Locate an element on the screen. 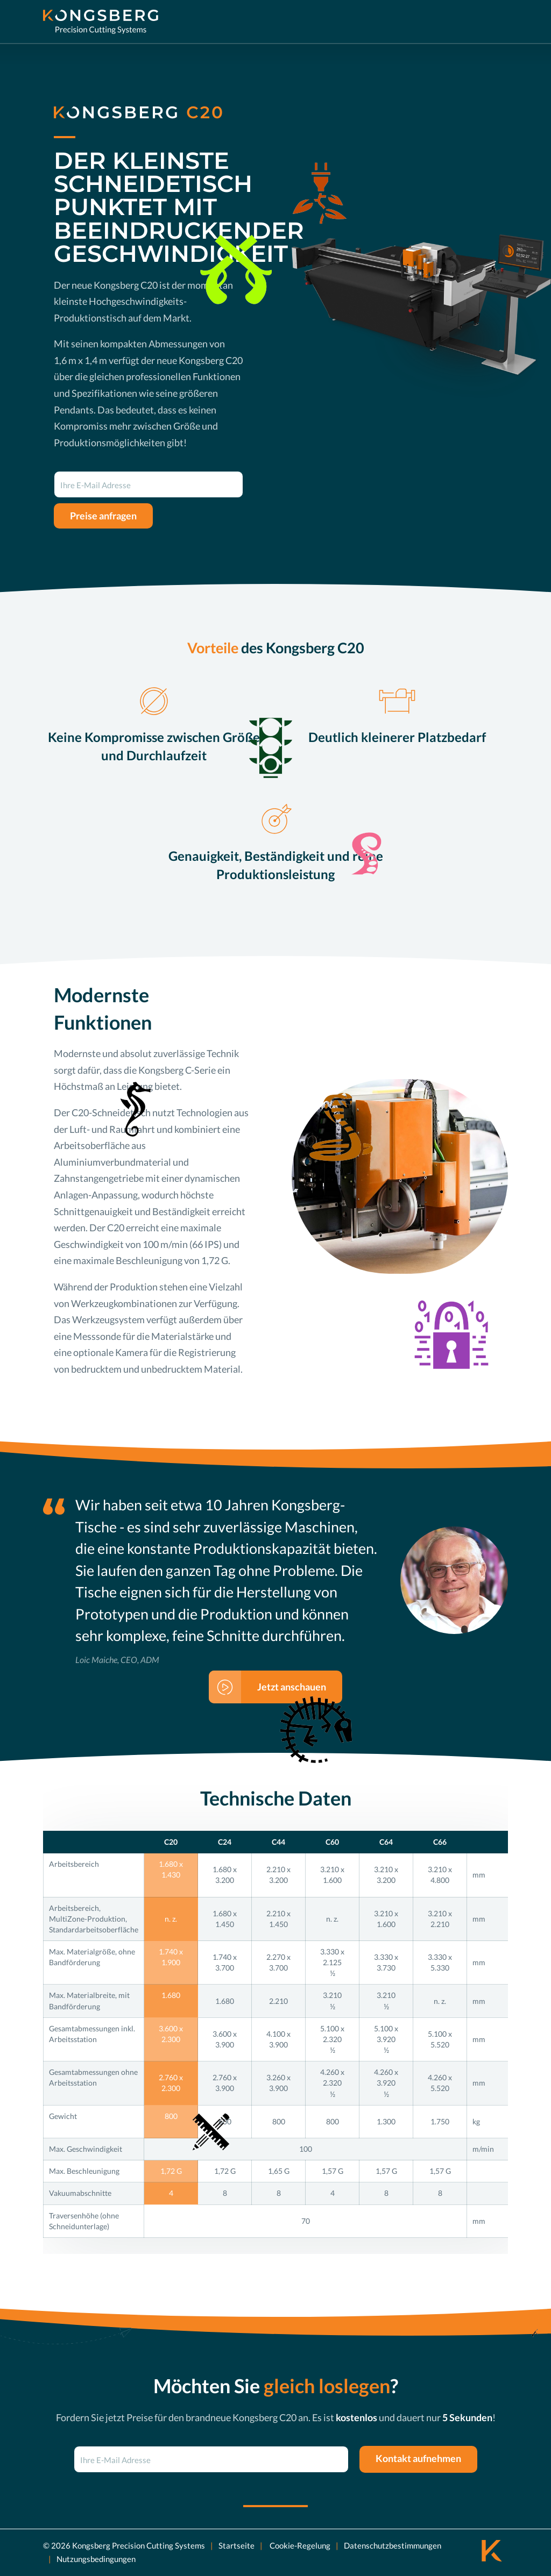  cobra or snake character icon in a game interface is located at coordinates (341, 1127).